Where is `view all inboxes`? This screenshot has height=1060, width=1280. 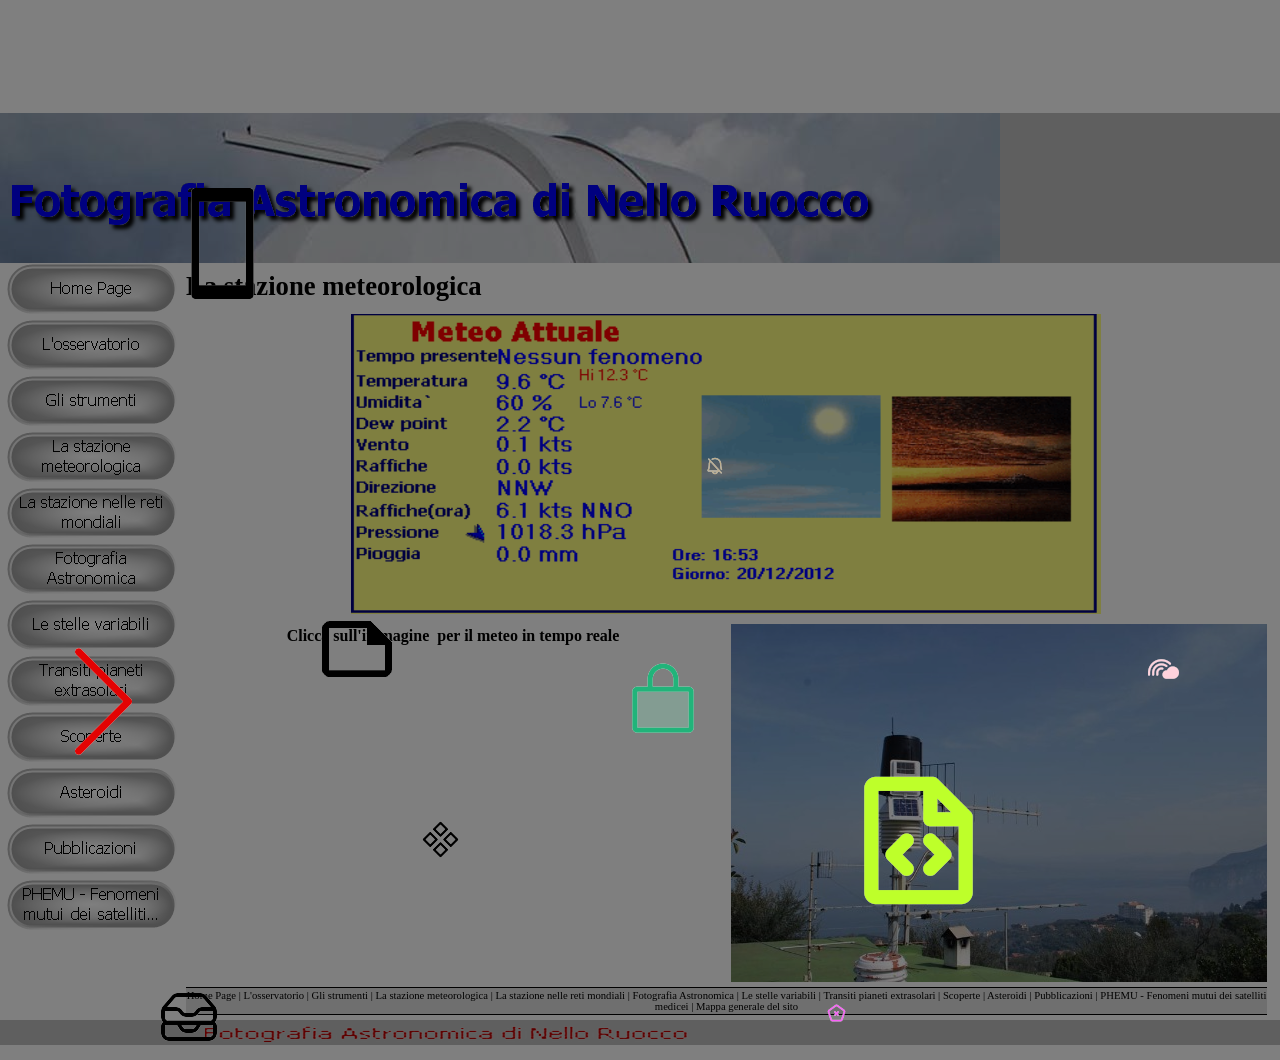 view all inboxes is located at coordinates (189, 1017).